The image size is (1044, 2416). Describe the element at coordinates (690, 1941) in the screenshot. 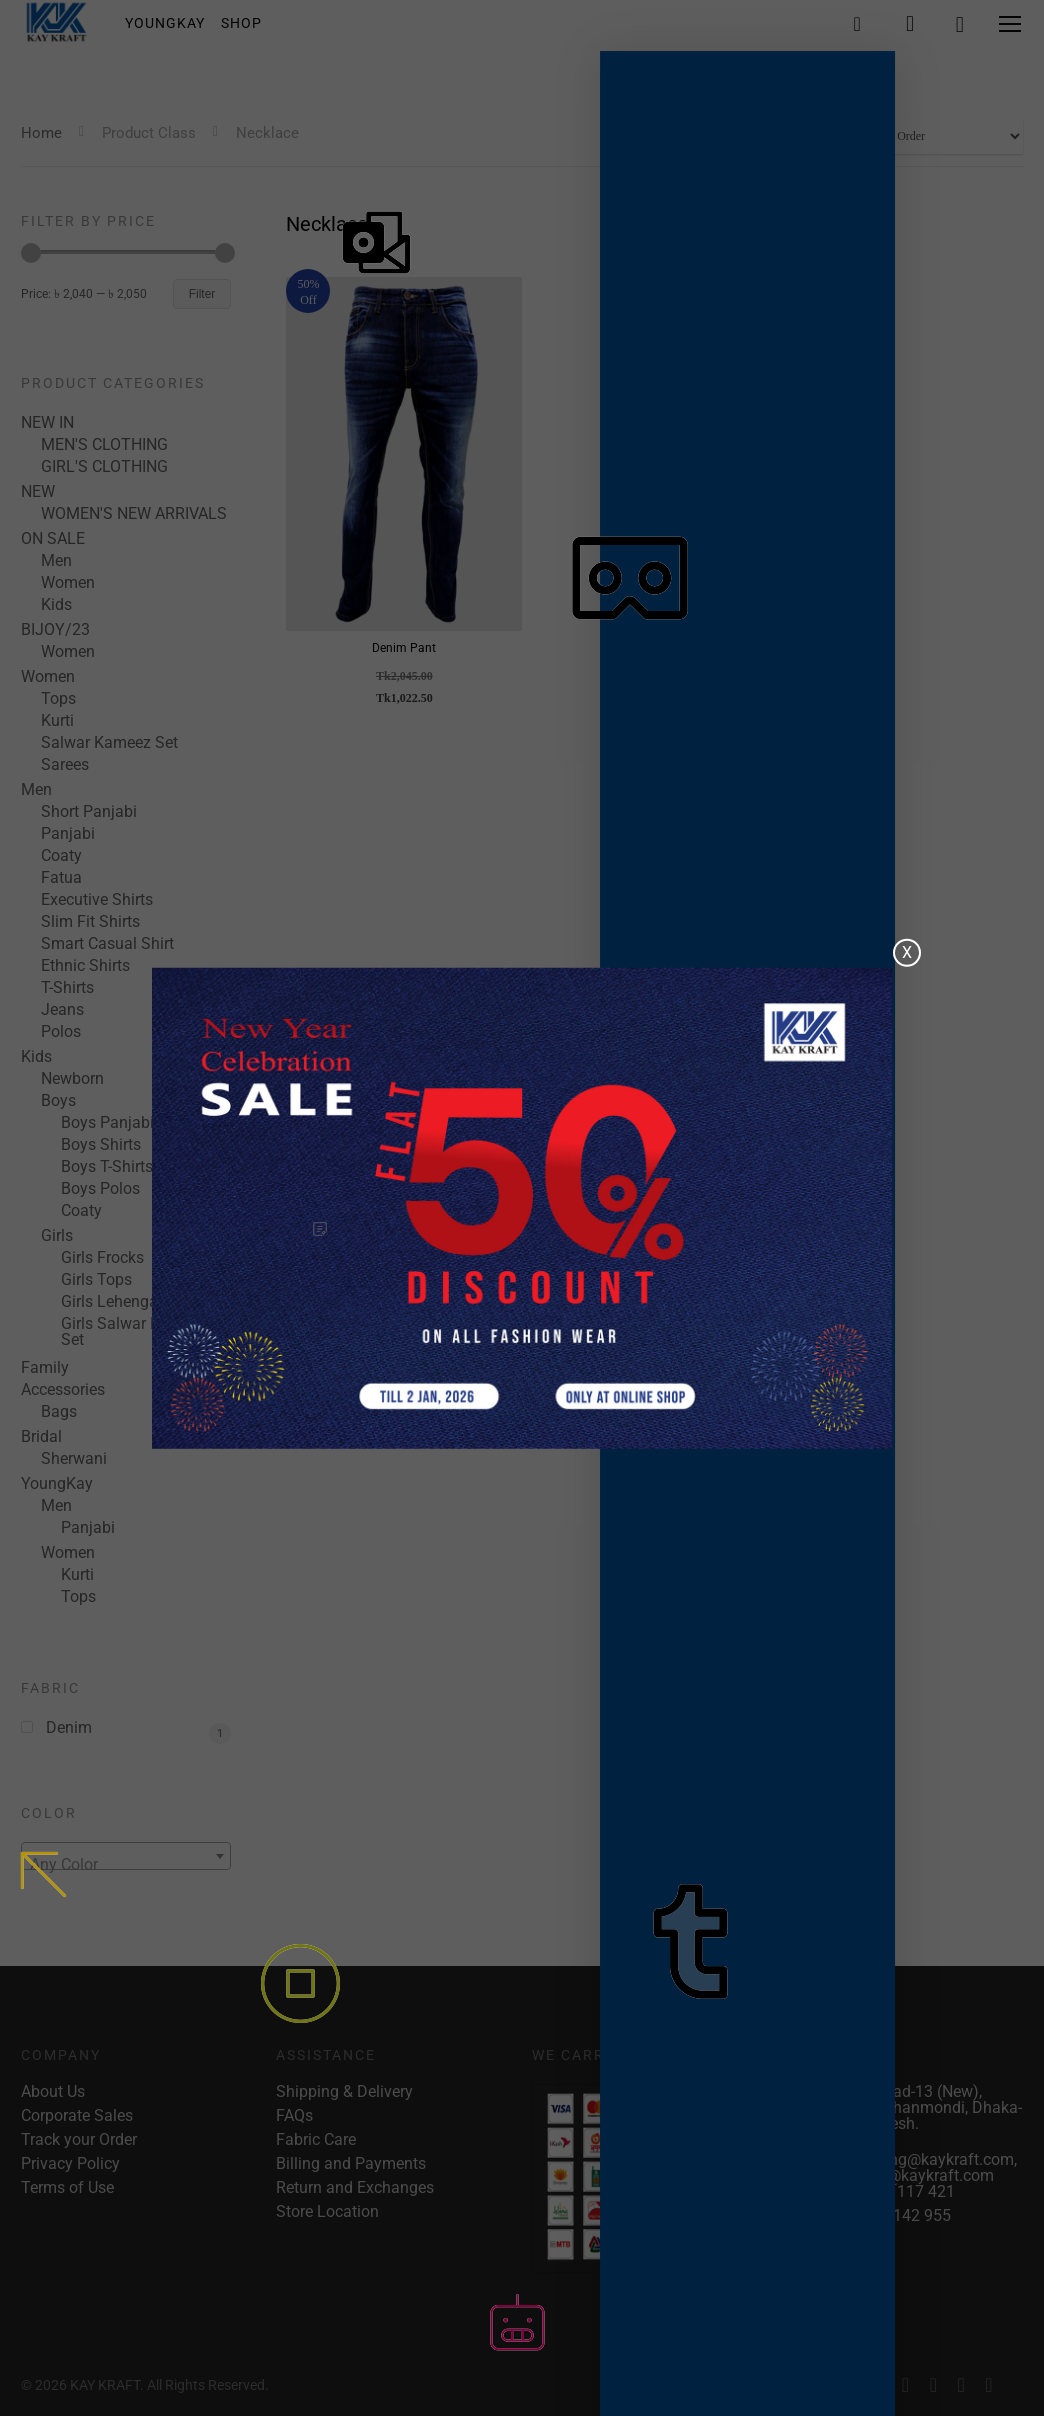

I see `open the Tumblr app` at that location.